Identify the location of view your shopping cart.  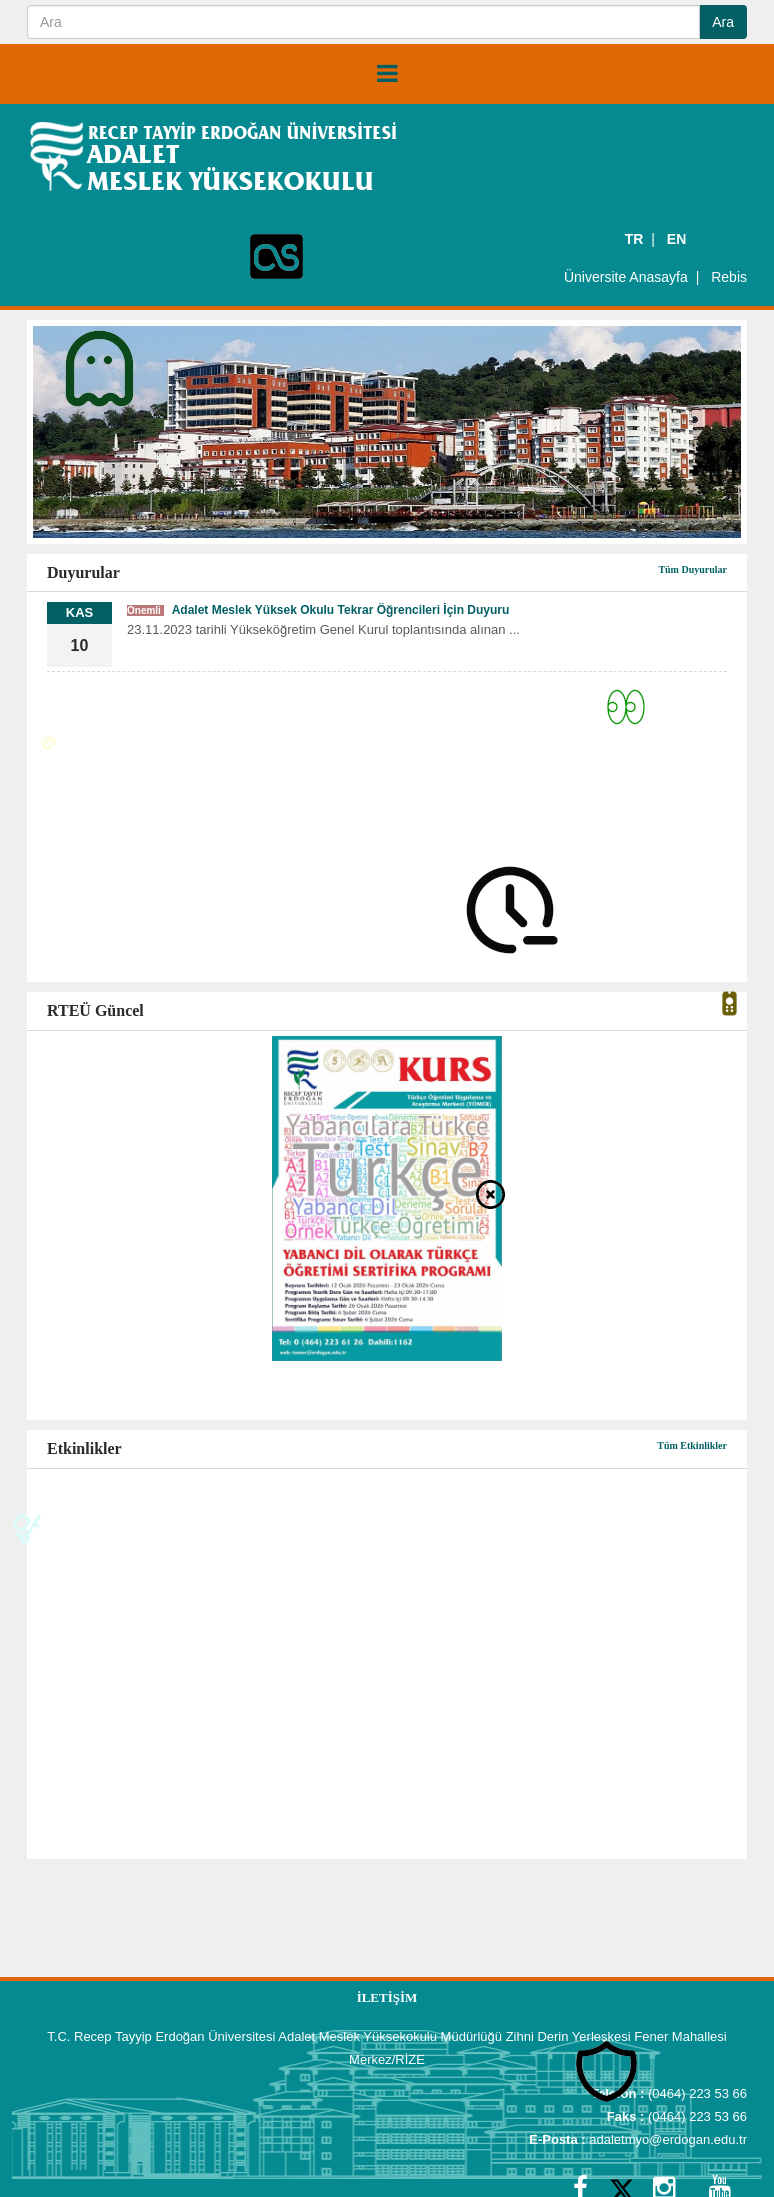
(26, 1527).